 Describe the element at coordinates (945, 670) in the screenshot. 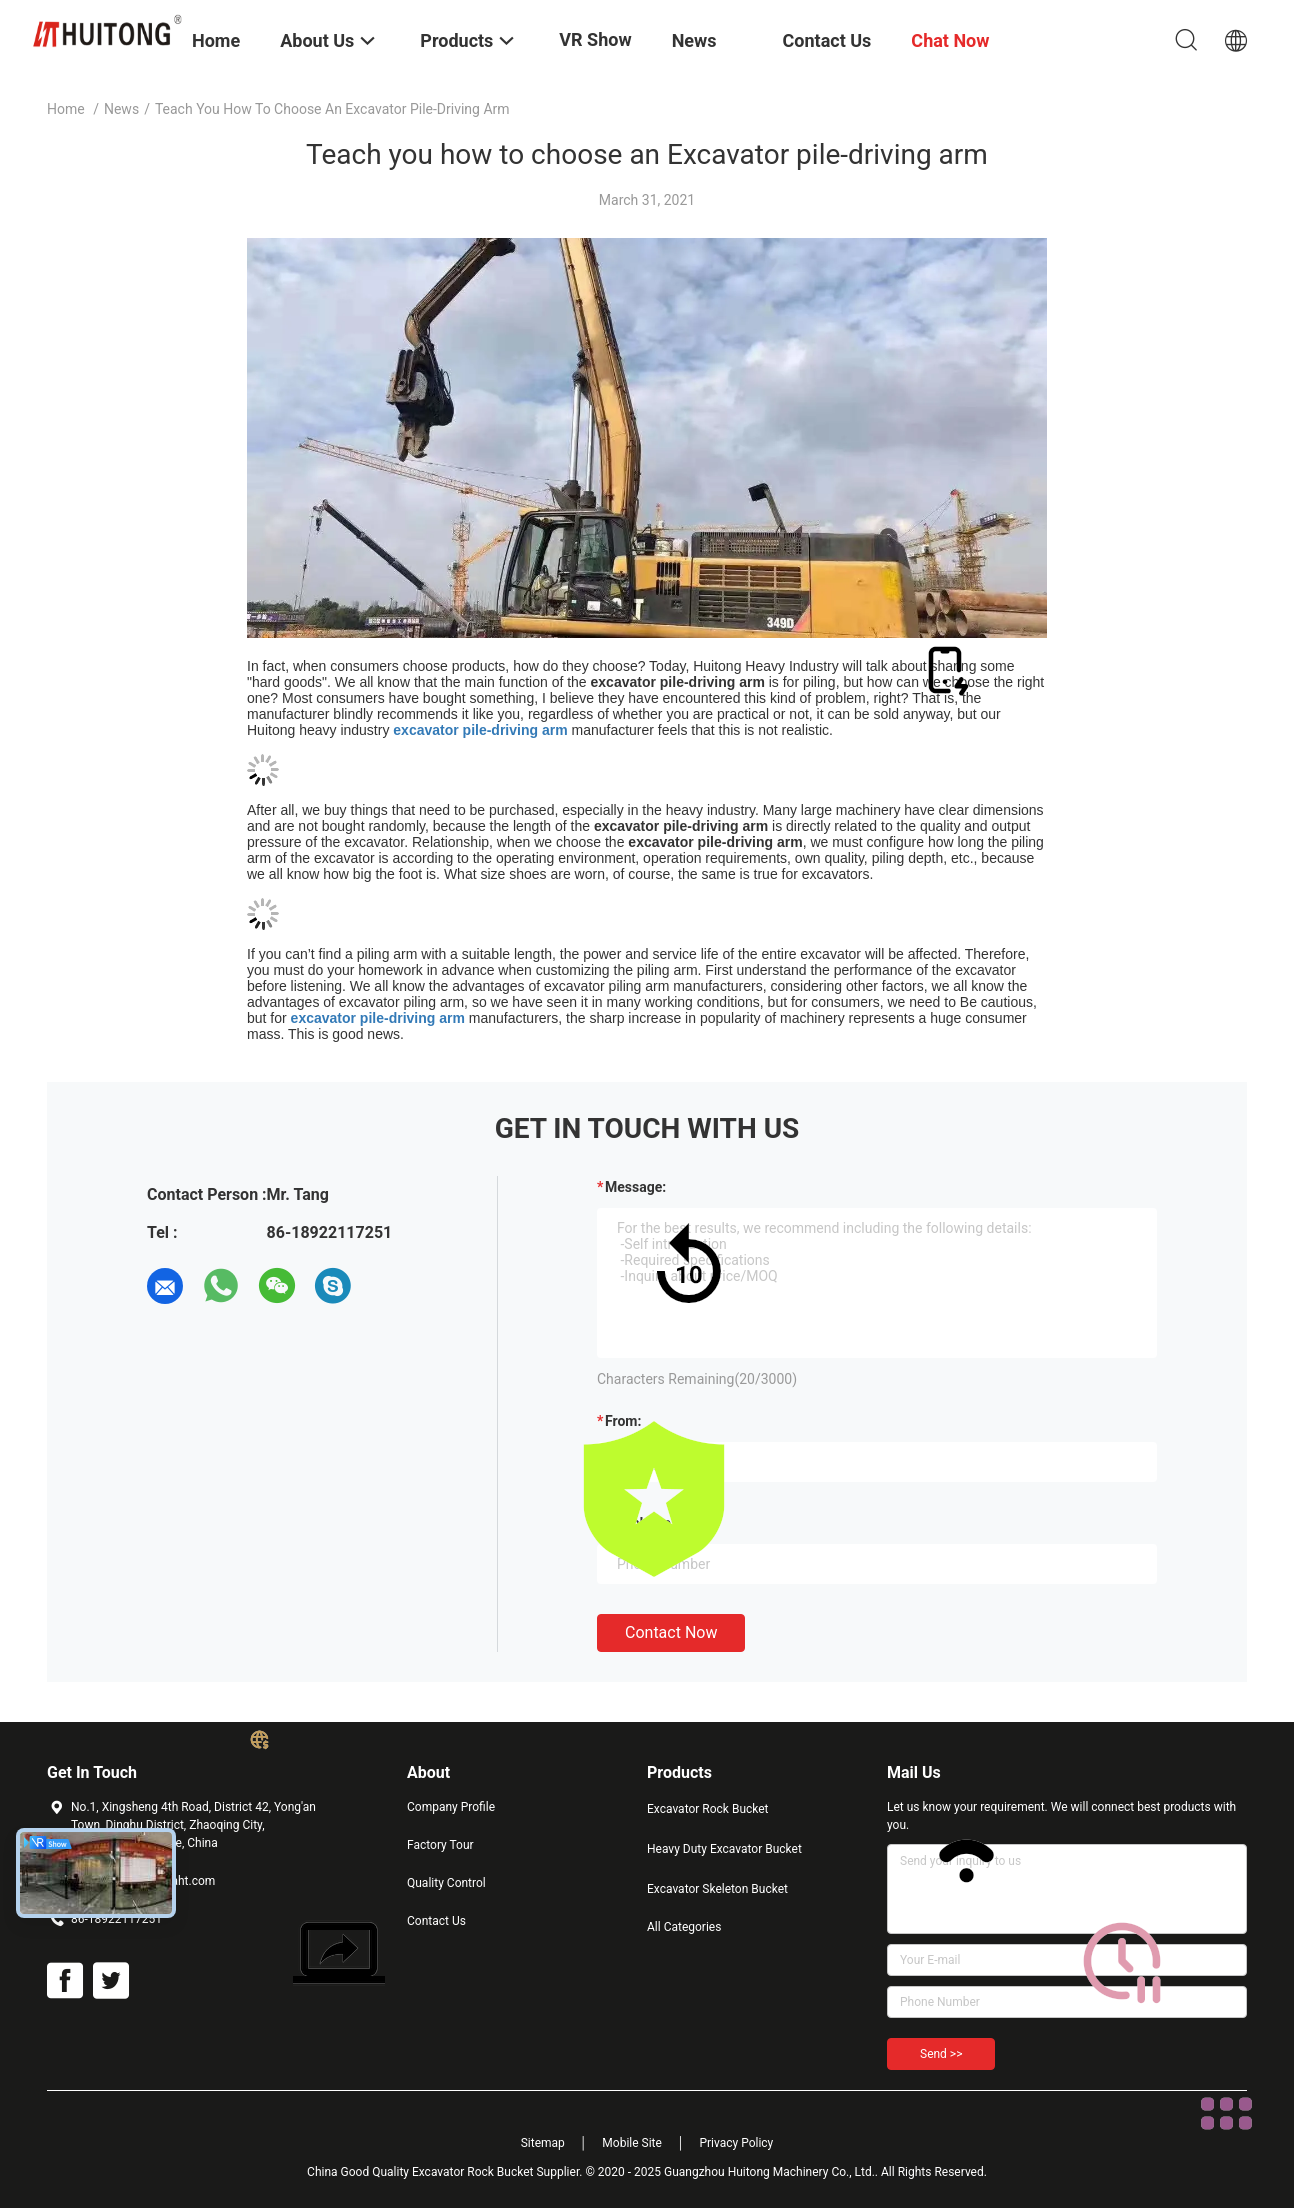

I see `phone charging status indicator` at that location.